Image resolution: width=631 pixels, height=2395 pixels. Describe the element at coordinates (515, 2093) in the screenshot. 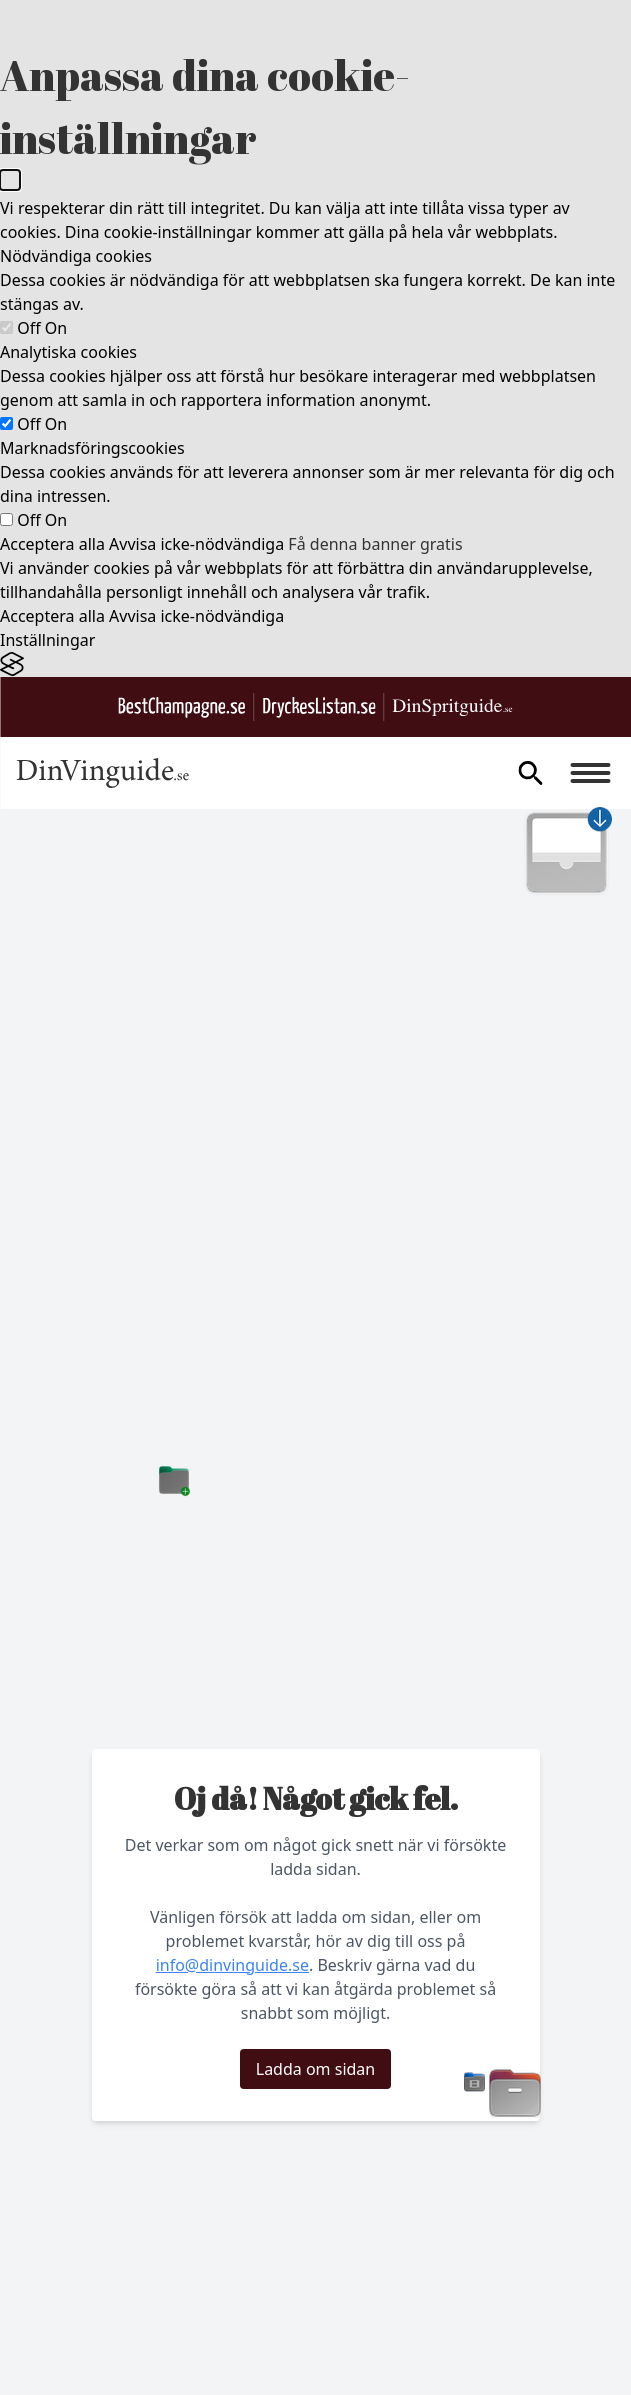

I see `open the files application` at that location.